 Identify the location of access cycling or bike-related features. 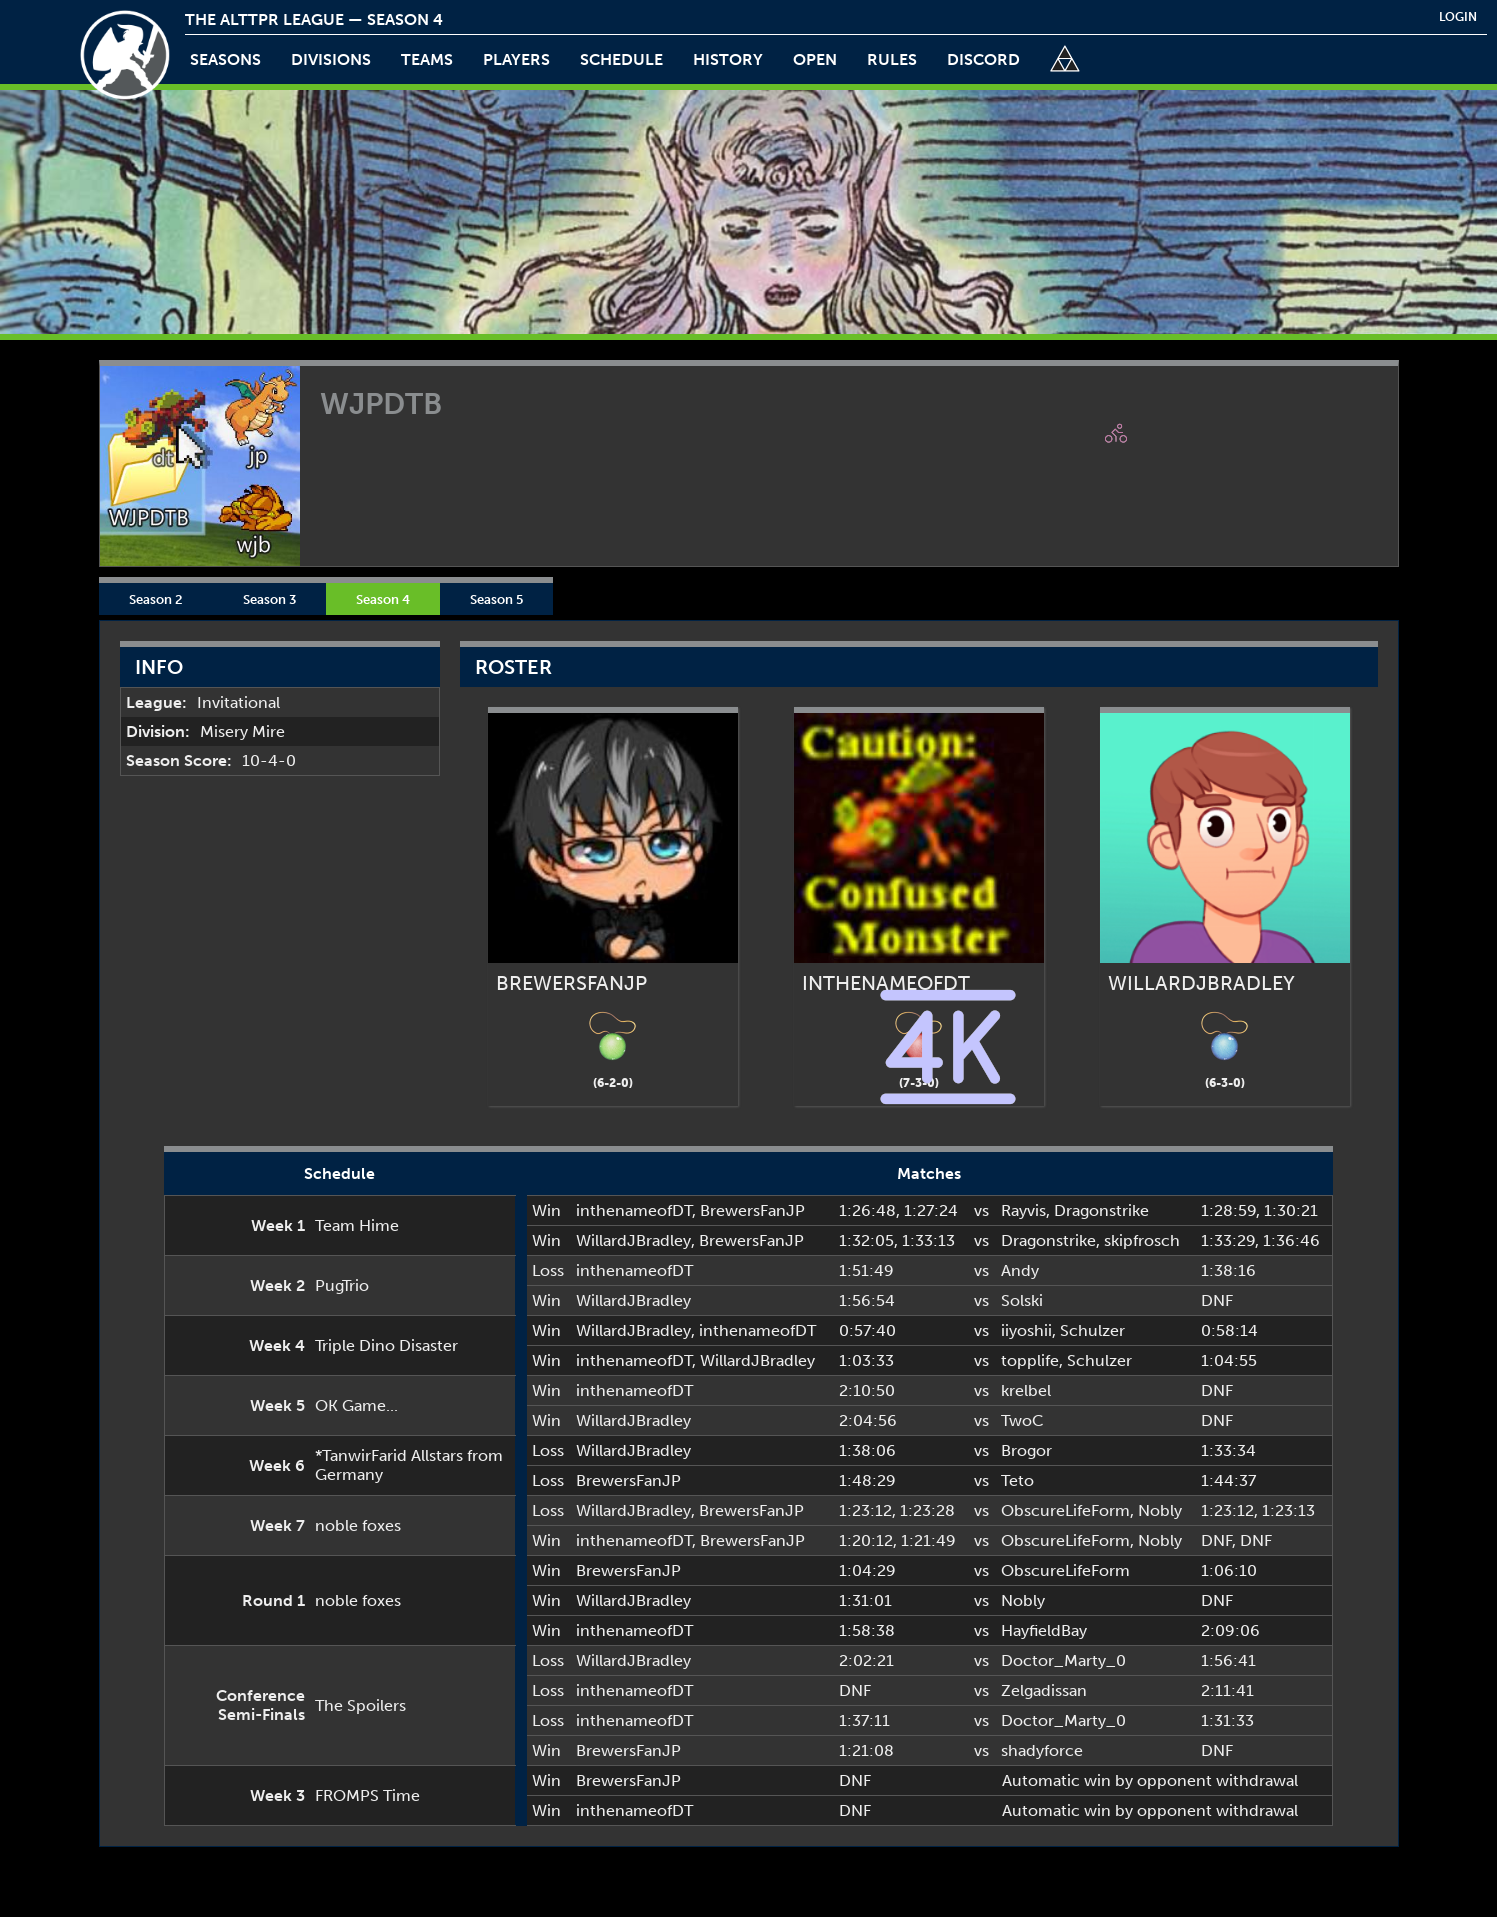
(1116, 434).